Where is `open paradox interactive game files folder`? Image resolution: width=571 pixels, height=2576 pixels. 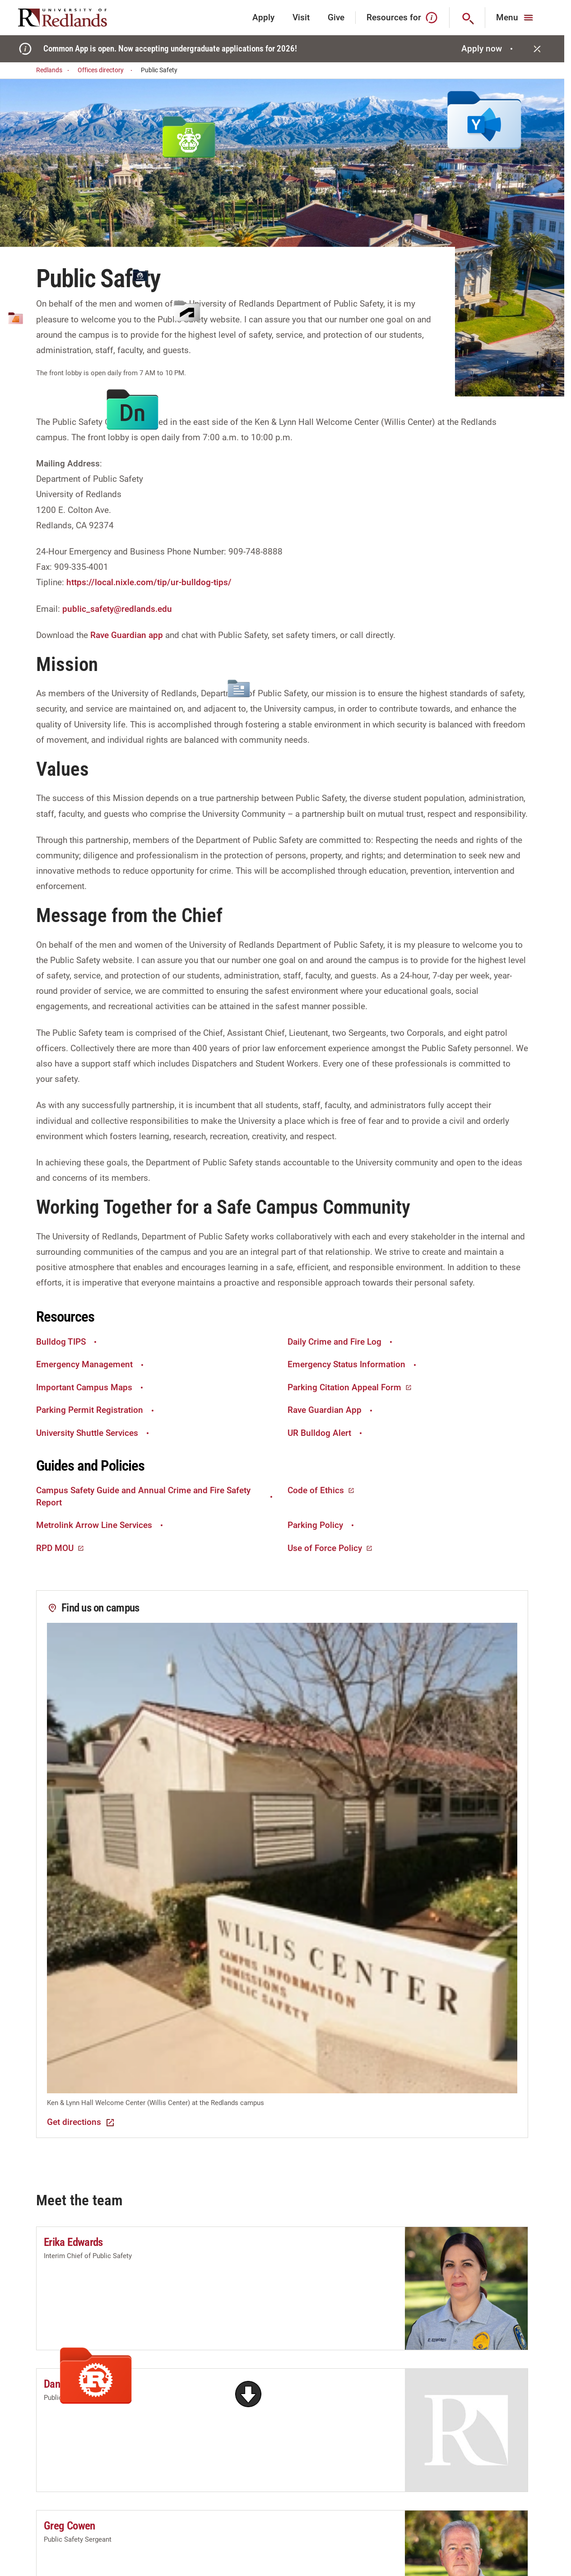
open paradox interactive game files folder is located at coordinates (140, 275).